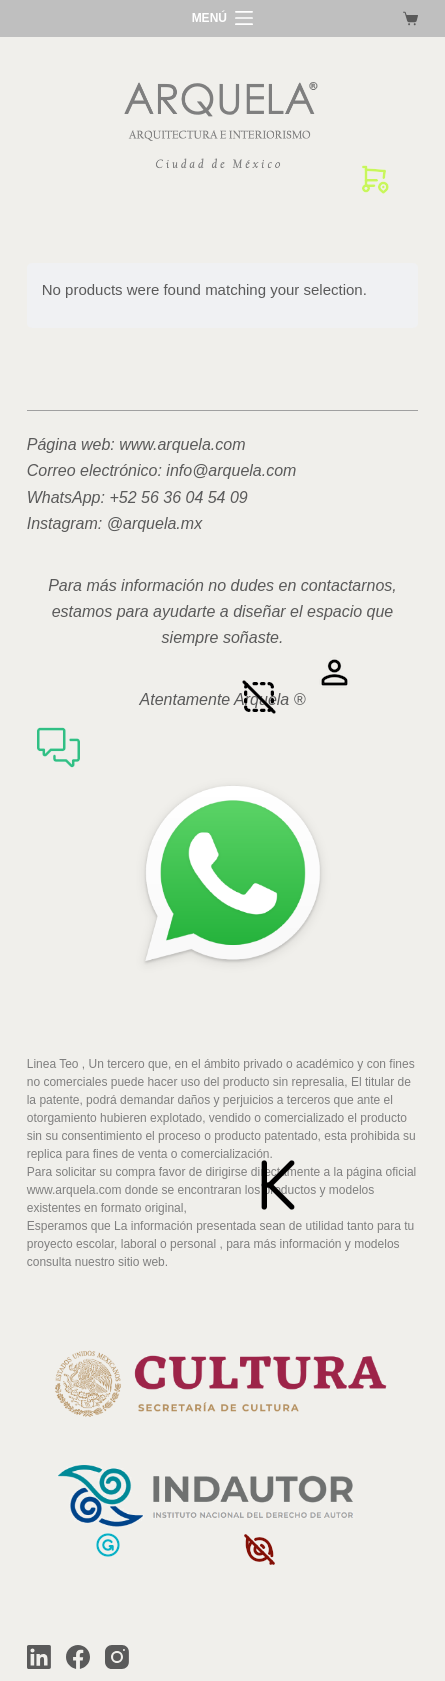  Describe the element at coordinates (58, 747) in the screenshot. I see `view discussion thread` at that location.